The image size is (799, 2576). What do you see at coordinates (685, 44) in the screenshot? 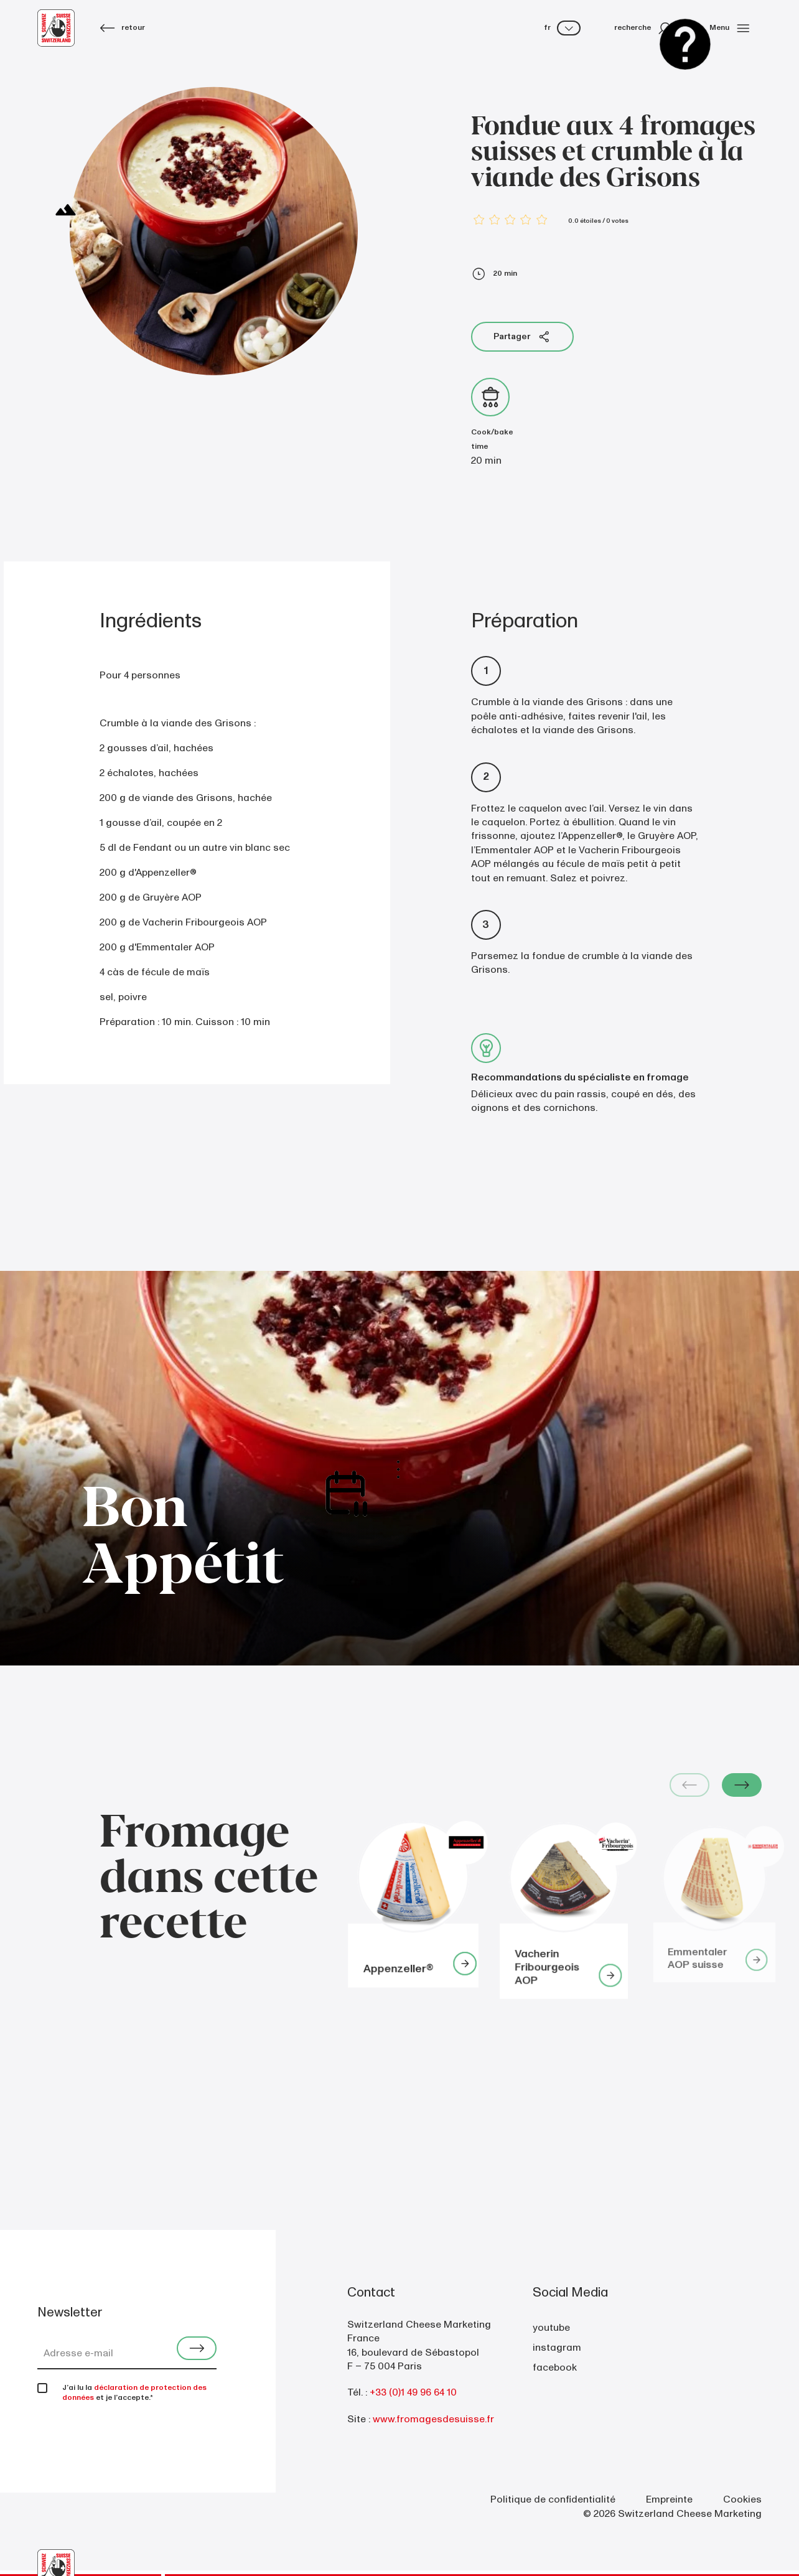
I see `access help or support information` at bounding box center [685, 44].